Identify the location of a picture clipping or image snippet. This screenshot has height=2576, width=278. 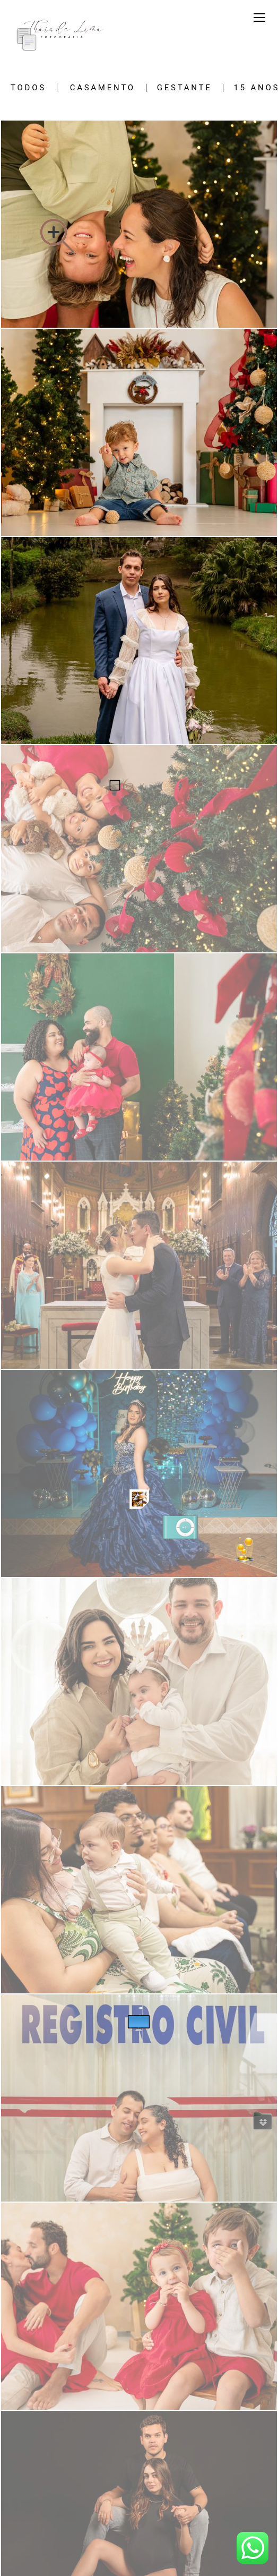
(139, 1499).